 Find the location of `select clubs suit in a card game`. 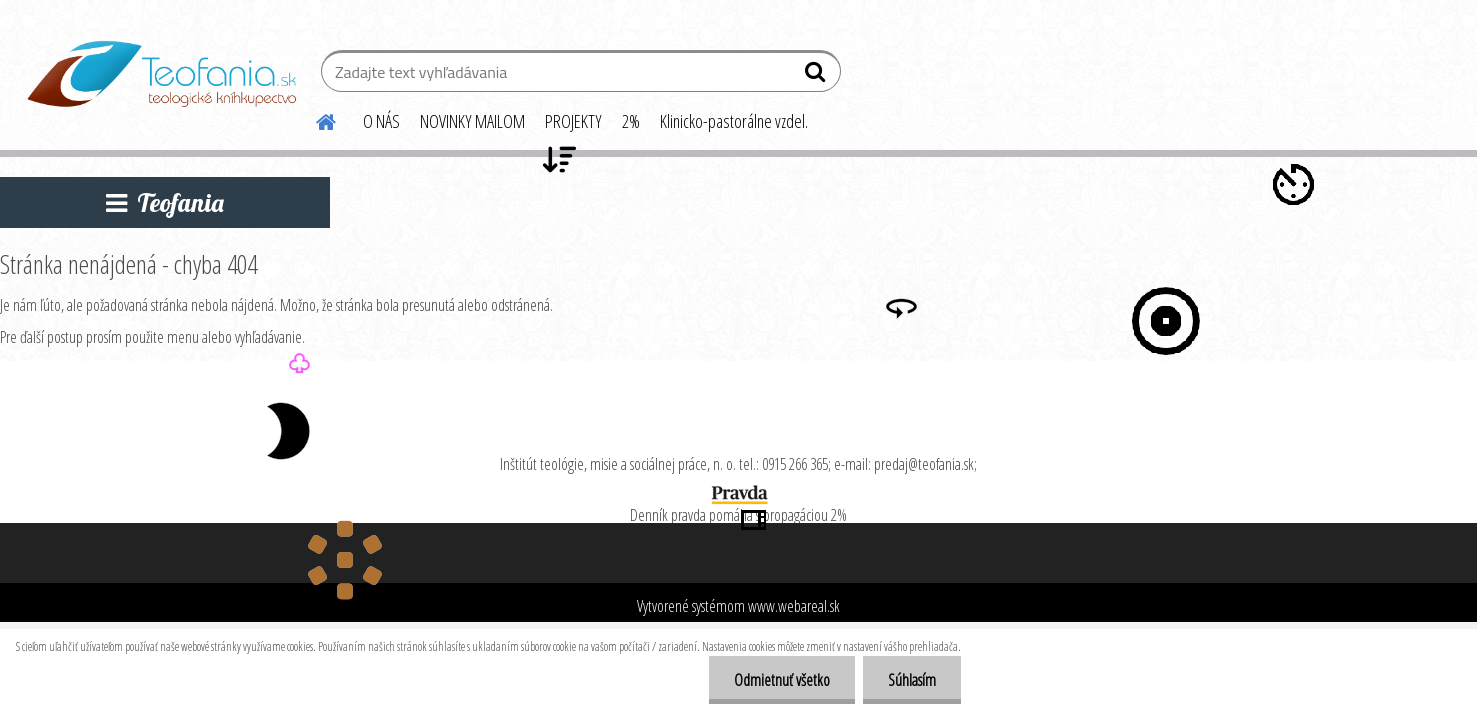

select clubs suit in a card game is located at coordinates (299, 363).